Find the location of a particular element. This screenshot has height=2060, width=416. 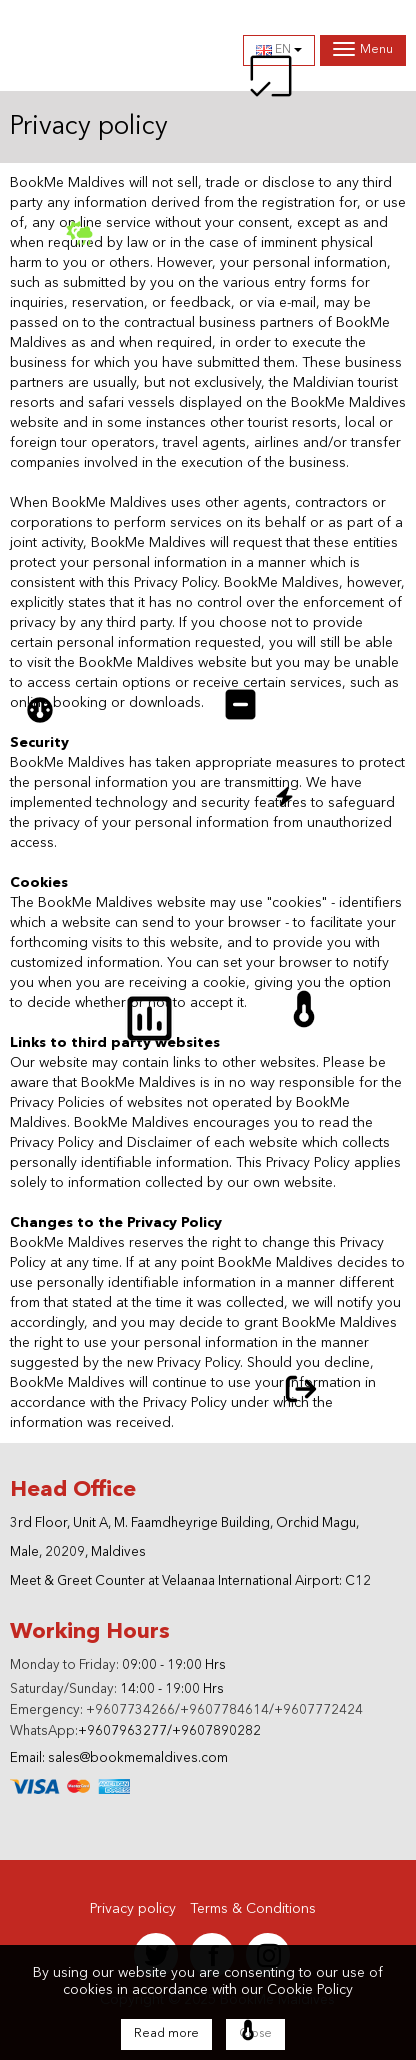

mark task as complete is located at coordinates (271, 76).